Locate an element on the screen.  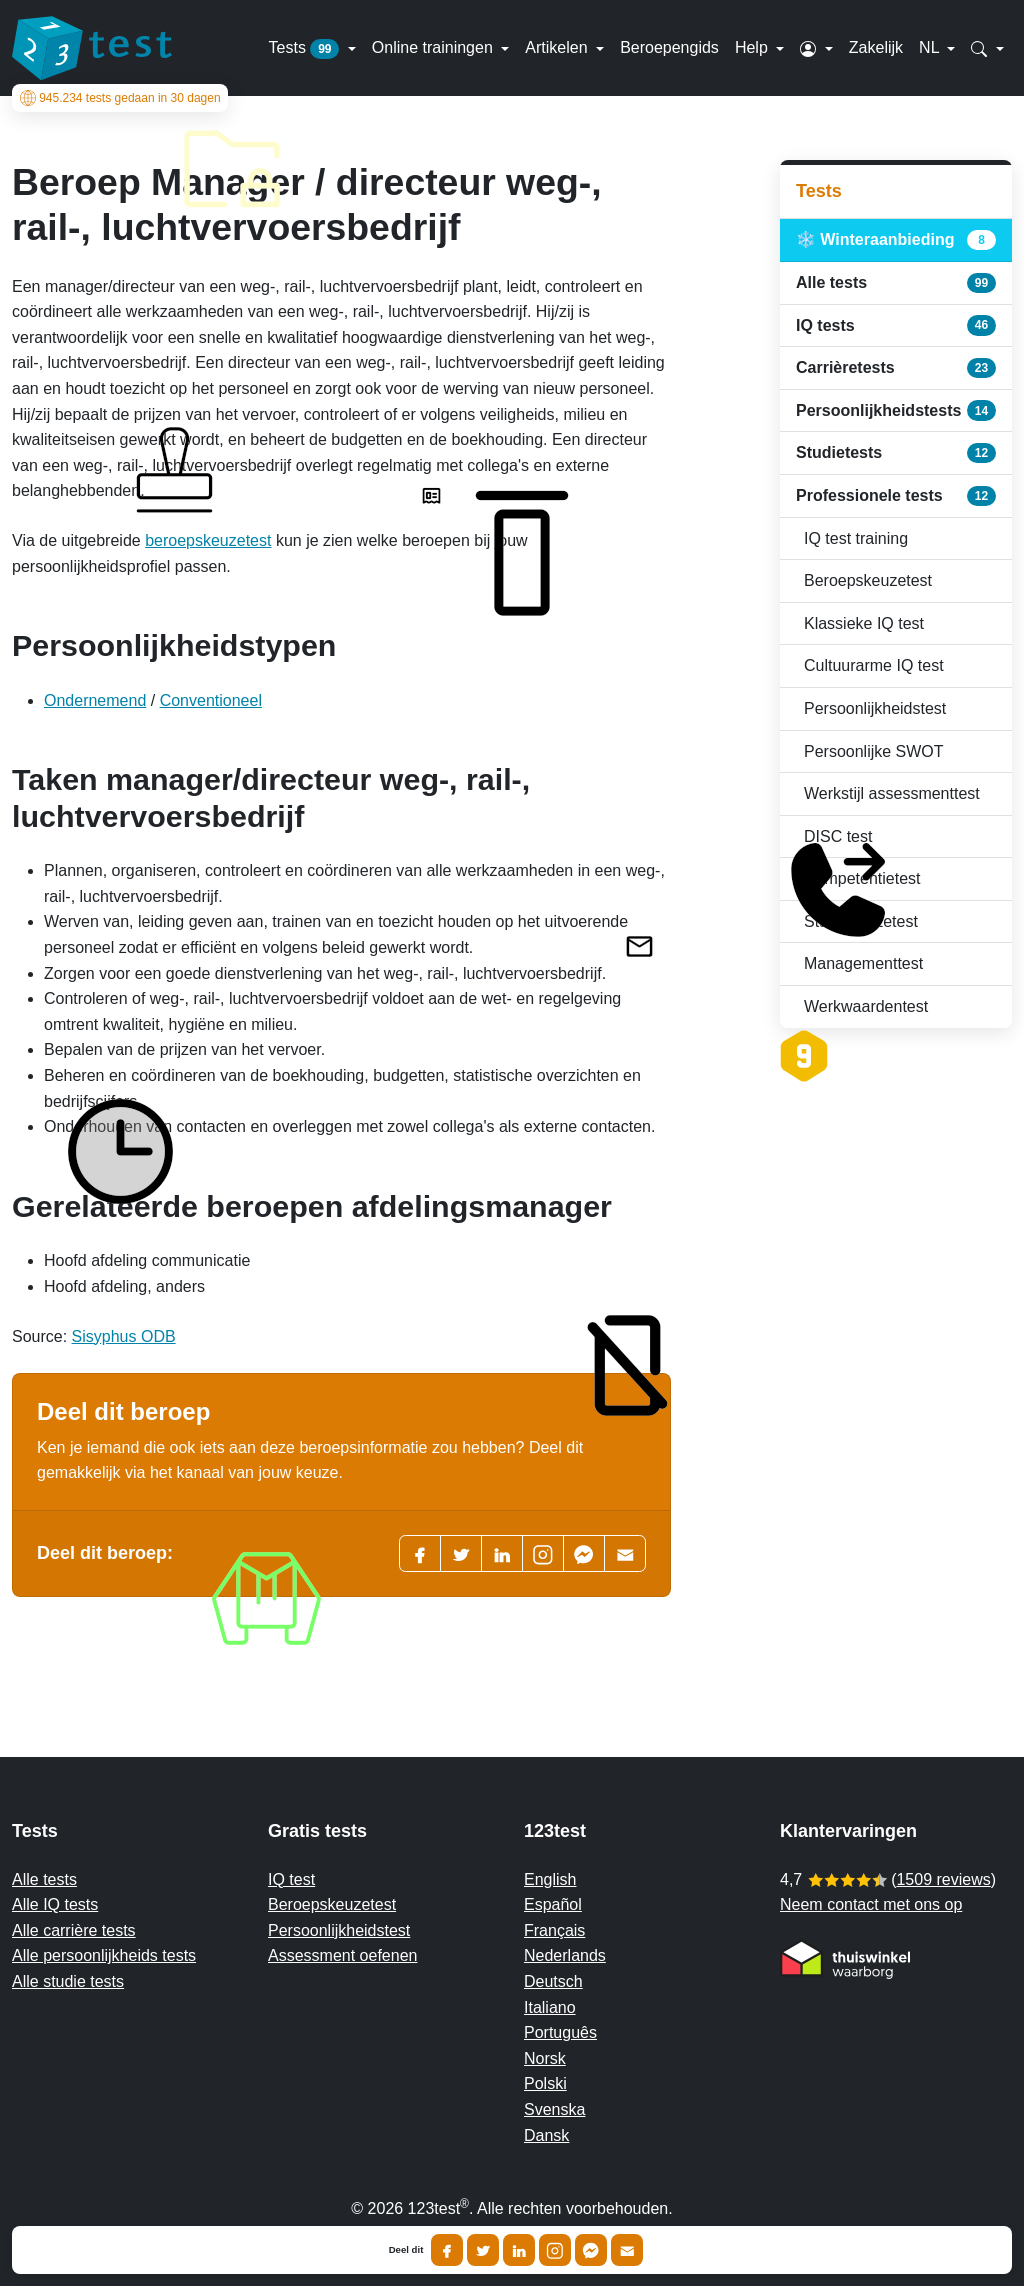
transfer an active call to another person is located at coordinates (840, 888).